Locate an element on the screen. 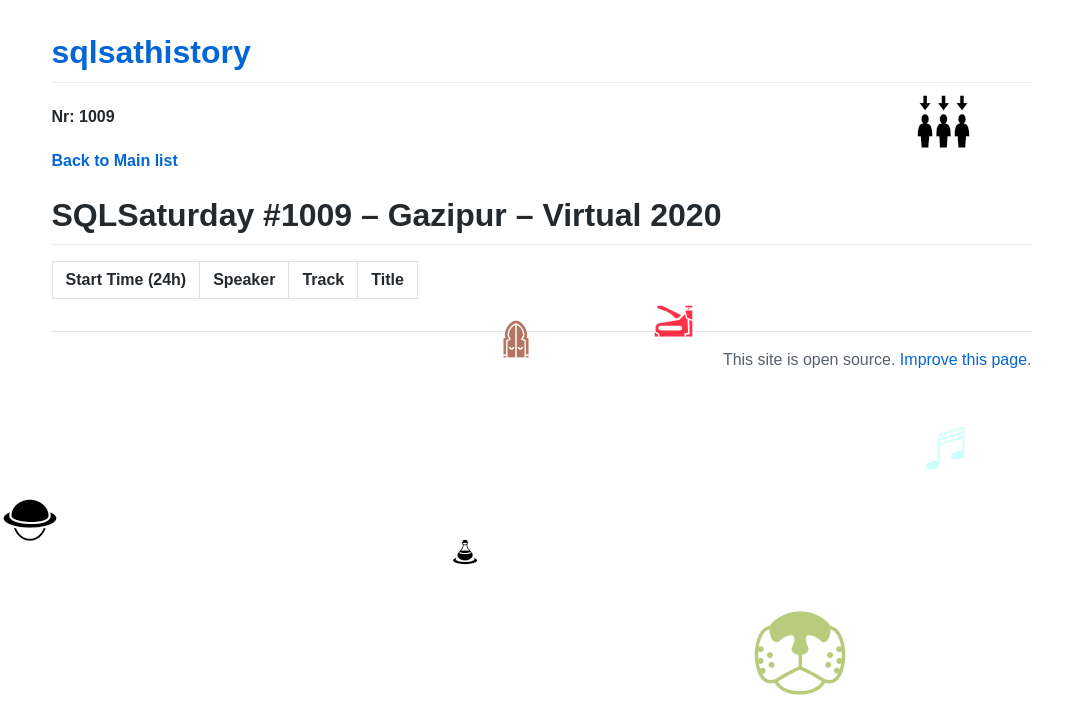 The image size is (1083, 720). enter a palace or themed location is located at coordinates (516, 339).